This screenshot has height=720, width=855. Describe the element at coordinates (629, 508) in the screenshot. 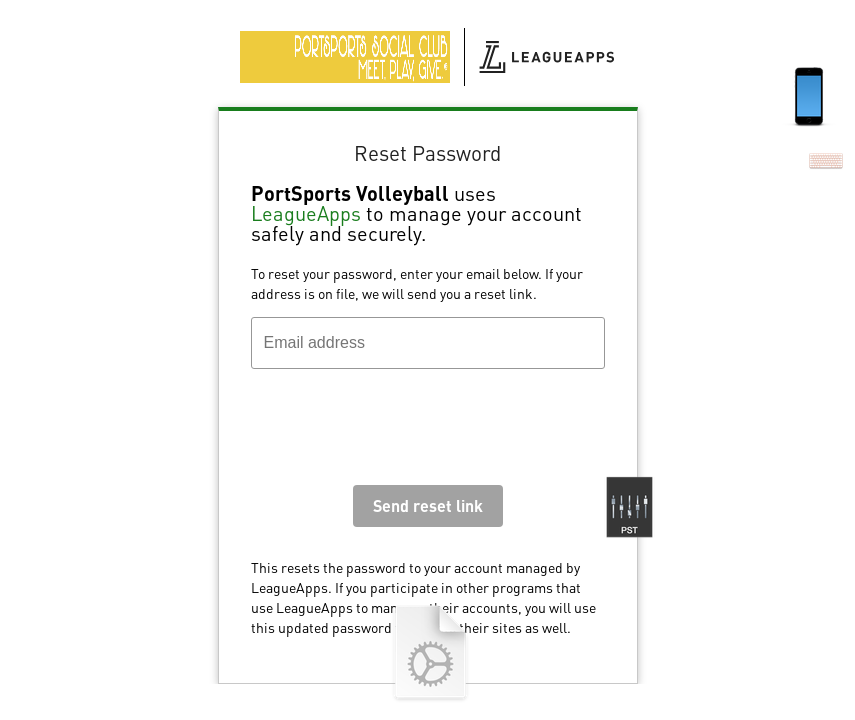

I see `access plugin settings in GarageBand` at that location.